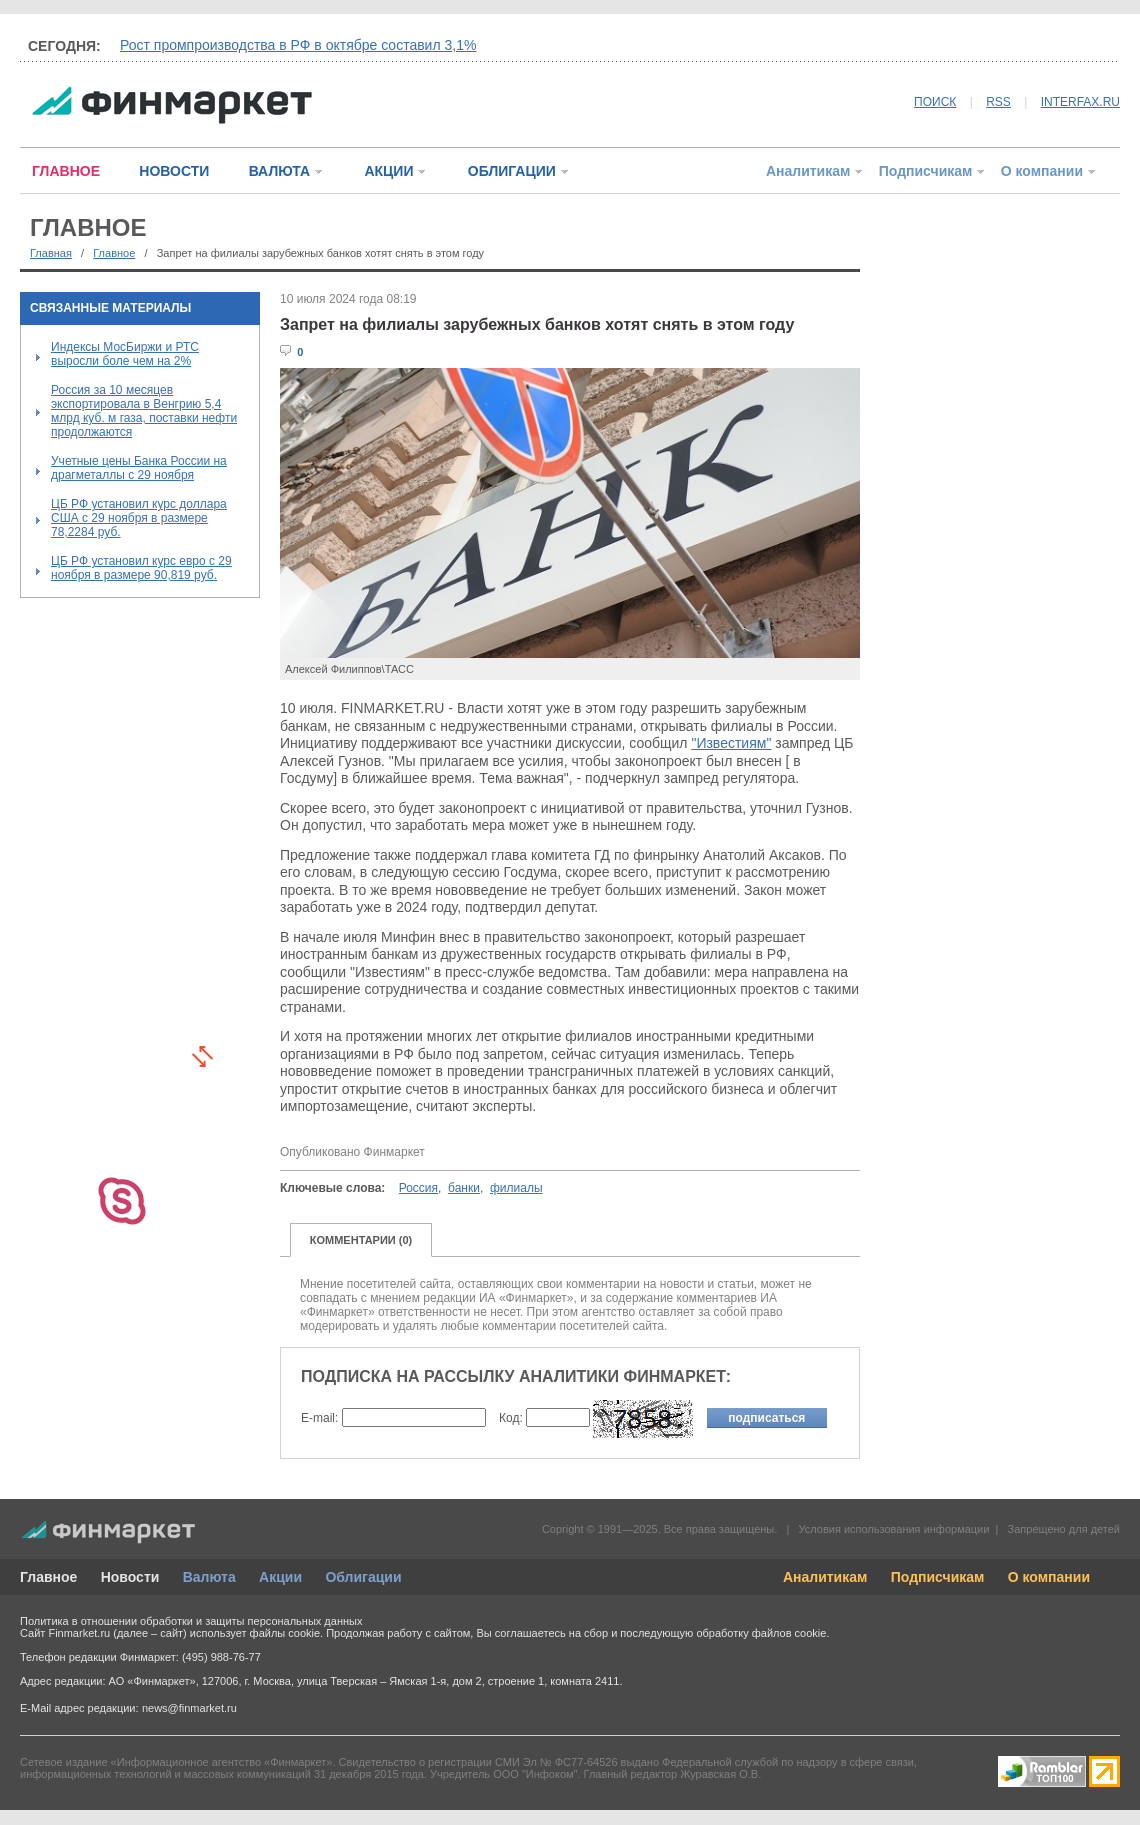  Describe the element at coordinates (122, 1201) in the screenshot. I see `open Skype app` at that location.